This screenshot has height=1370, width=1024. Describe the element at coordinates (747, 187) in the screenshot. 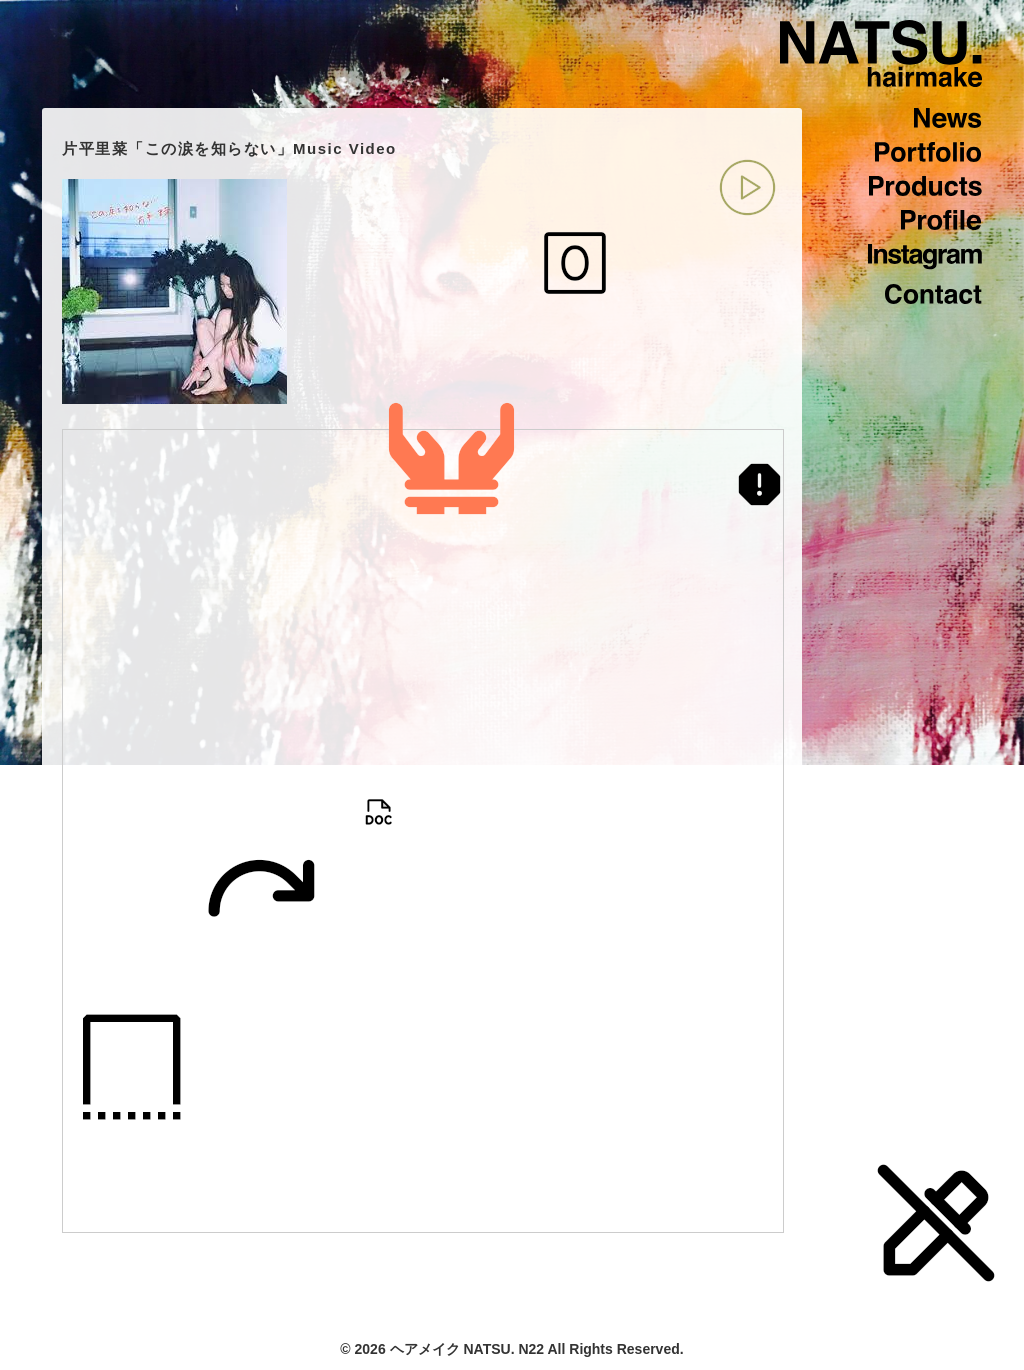

I see `play media or video content` at that location.